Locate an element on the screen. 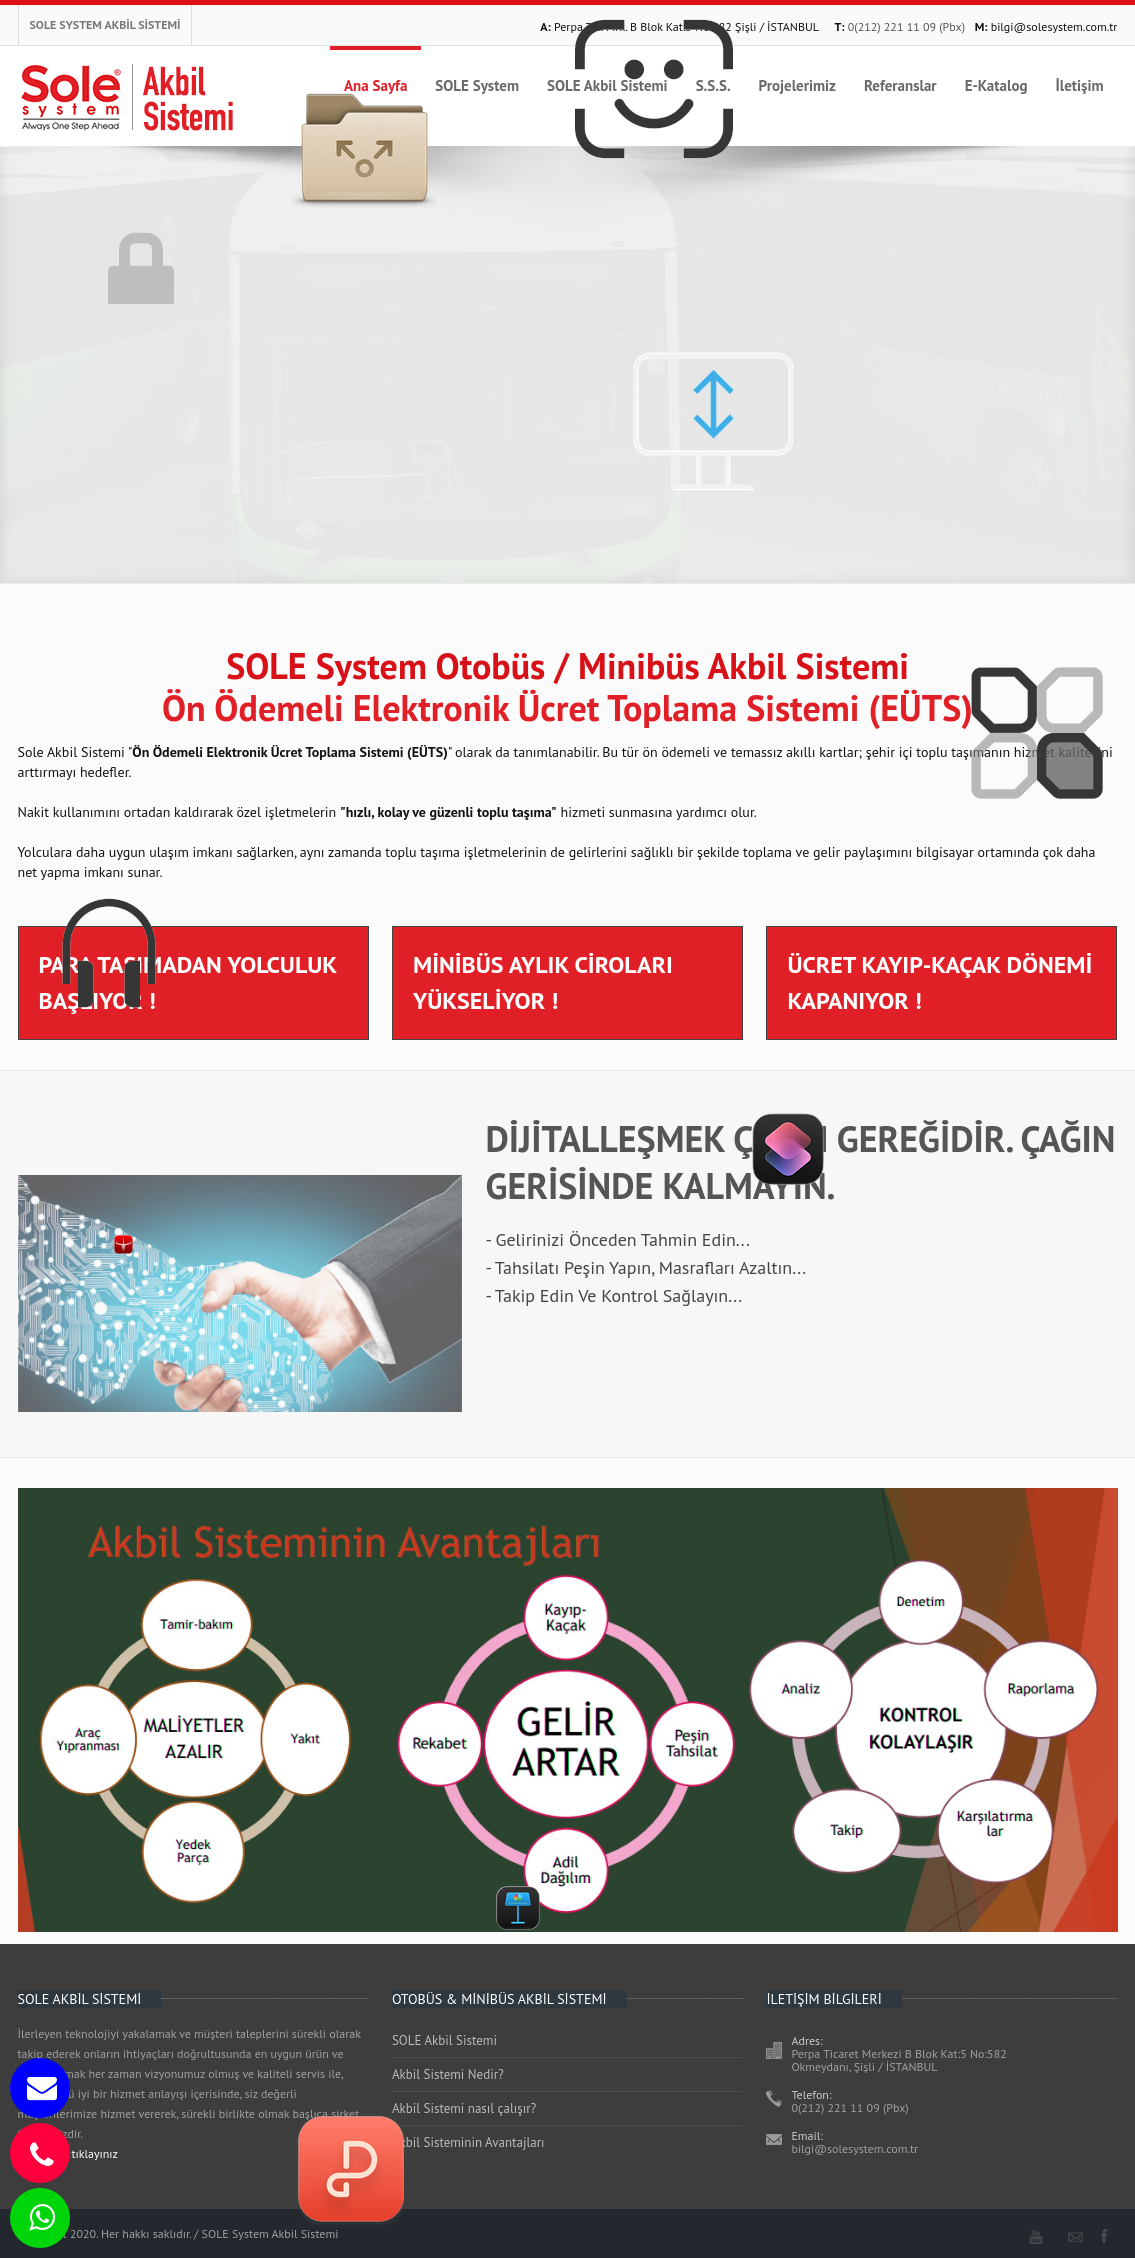  face recognition authentication is located at coordinates (654, 89).